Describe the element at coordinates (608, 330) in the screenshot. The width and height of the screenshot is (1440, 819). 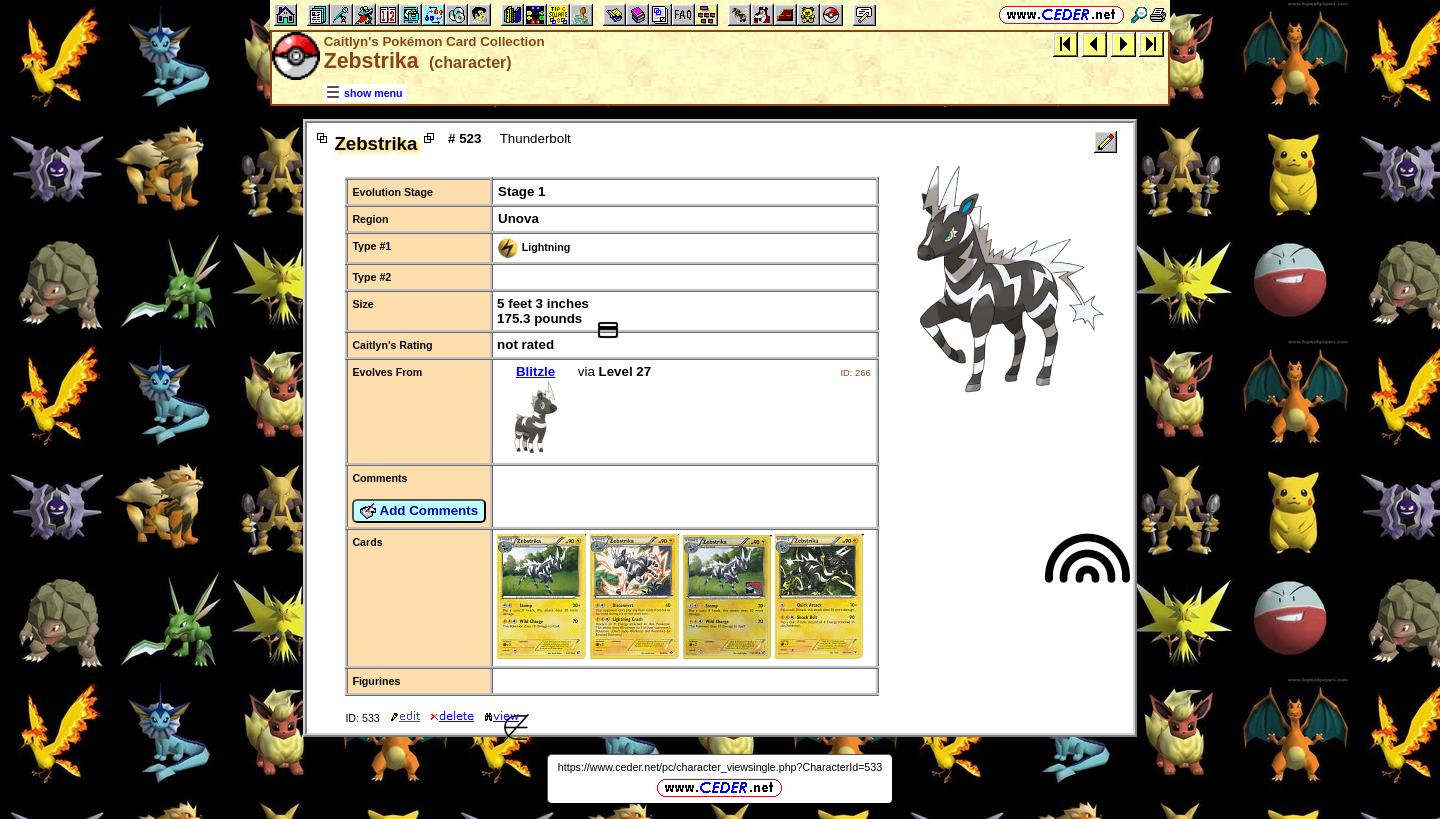
I see `access payment methods` at that location.